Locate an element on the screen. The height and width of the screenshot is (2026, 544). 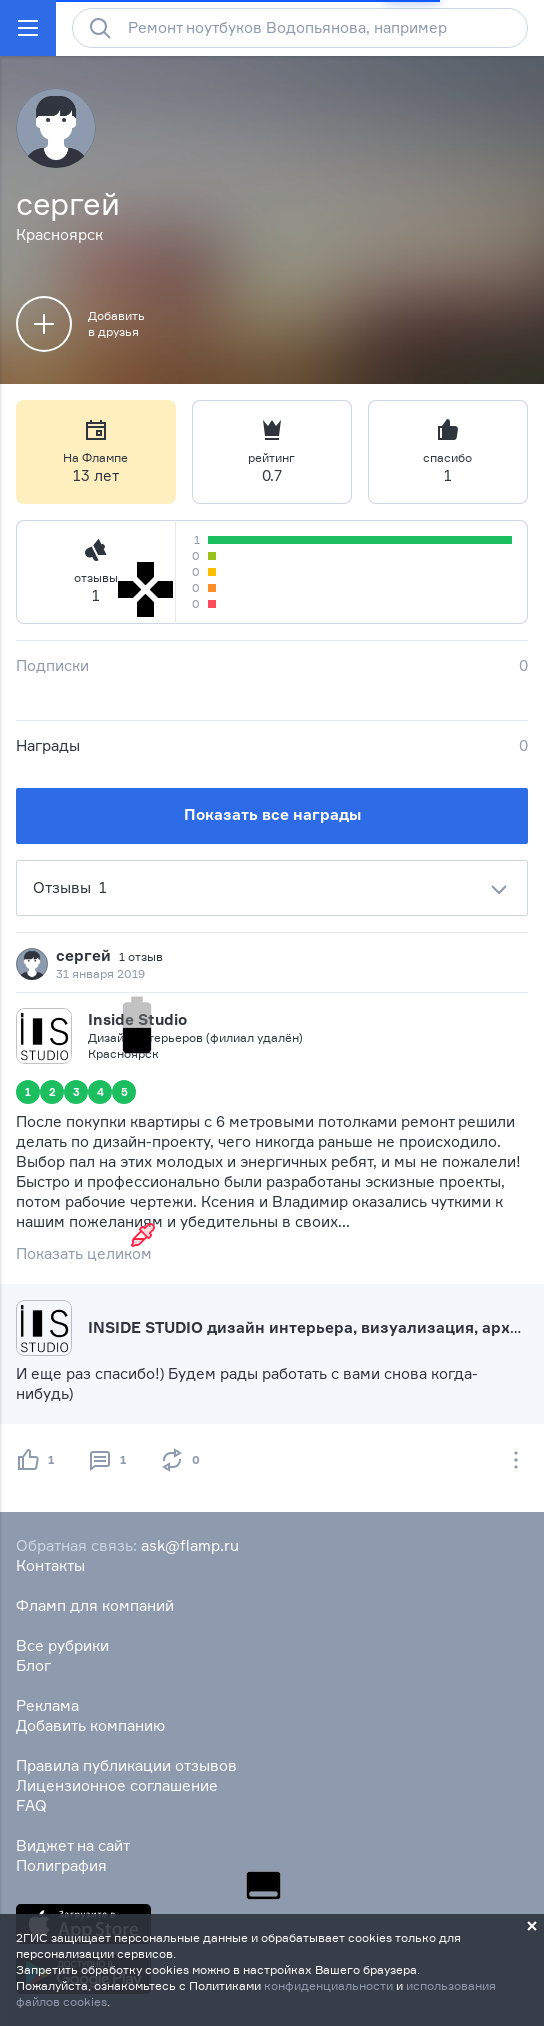
access games or gaming section is located at coordinates (145, 589).